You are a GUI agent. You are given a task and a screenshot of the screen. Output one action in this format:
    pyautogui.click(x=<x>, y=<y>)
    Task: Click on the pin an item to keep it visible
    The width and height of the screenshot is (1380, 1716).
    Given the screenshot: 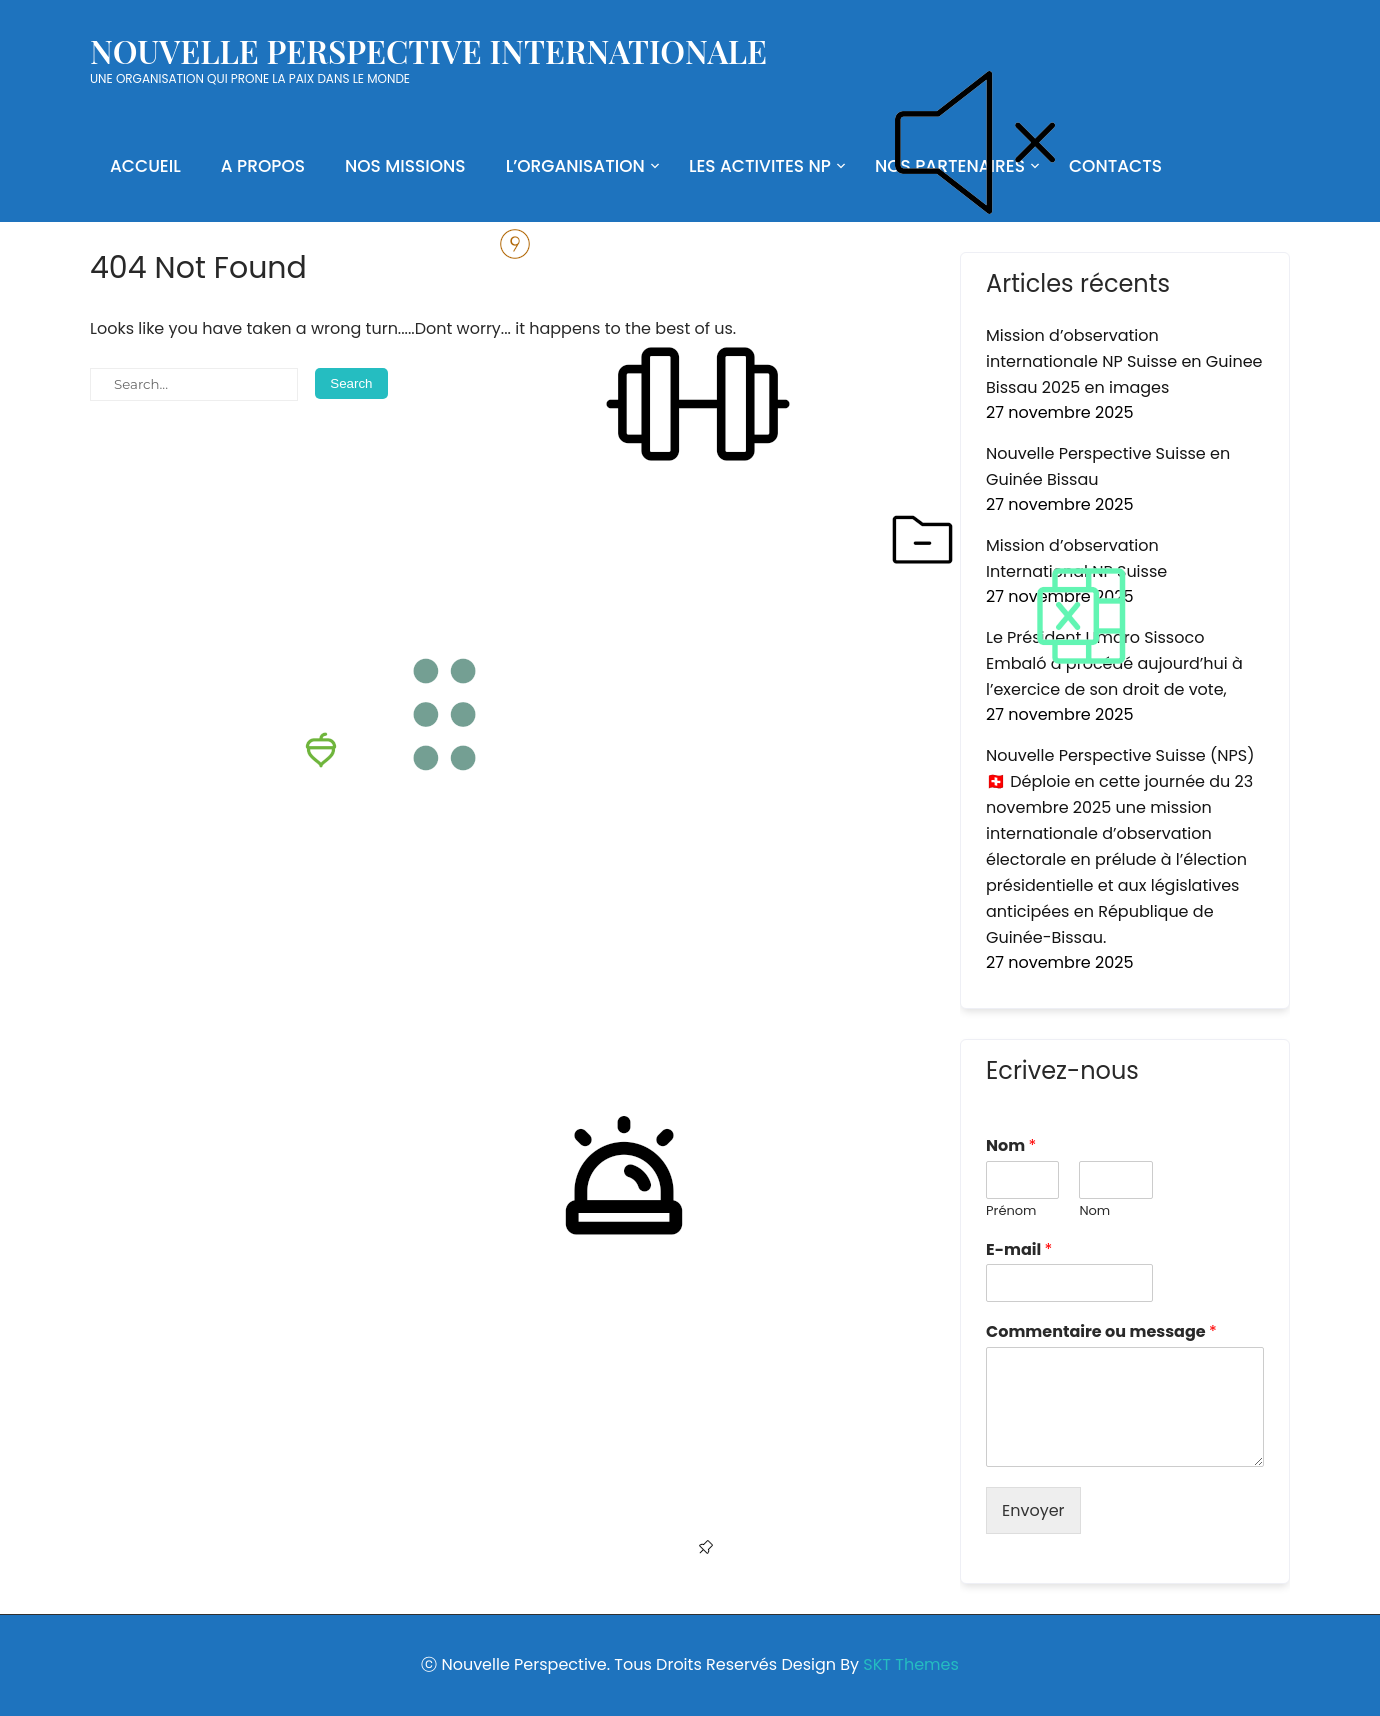 What is the action you would take?
    pyautogui.click(x=705, y=1547)
    